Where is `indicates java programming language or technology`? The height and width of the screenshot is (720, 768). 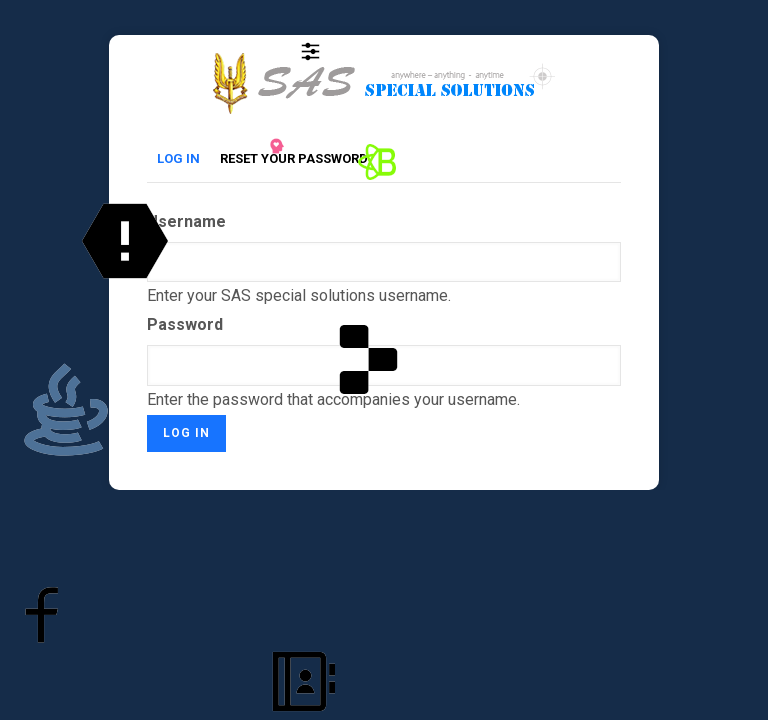
indicates java programming language or technology is located at coordinates (67, 413).